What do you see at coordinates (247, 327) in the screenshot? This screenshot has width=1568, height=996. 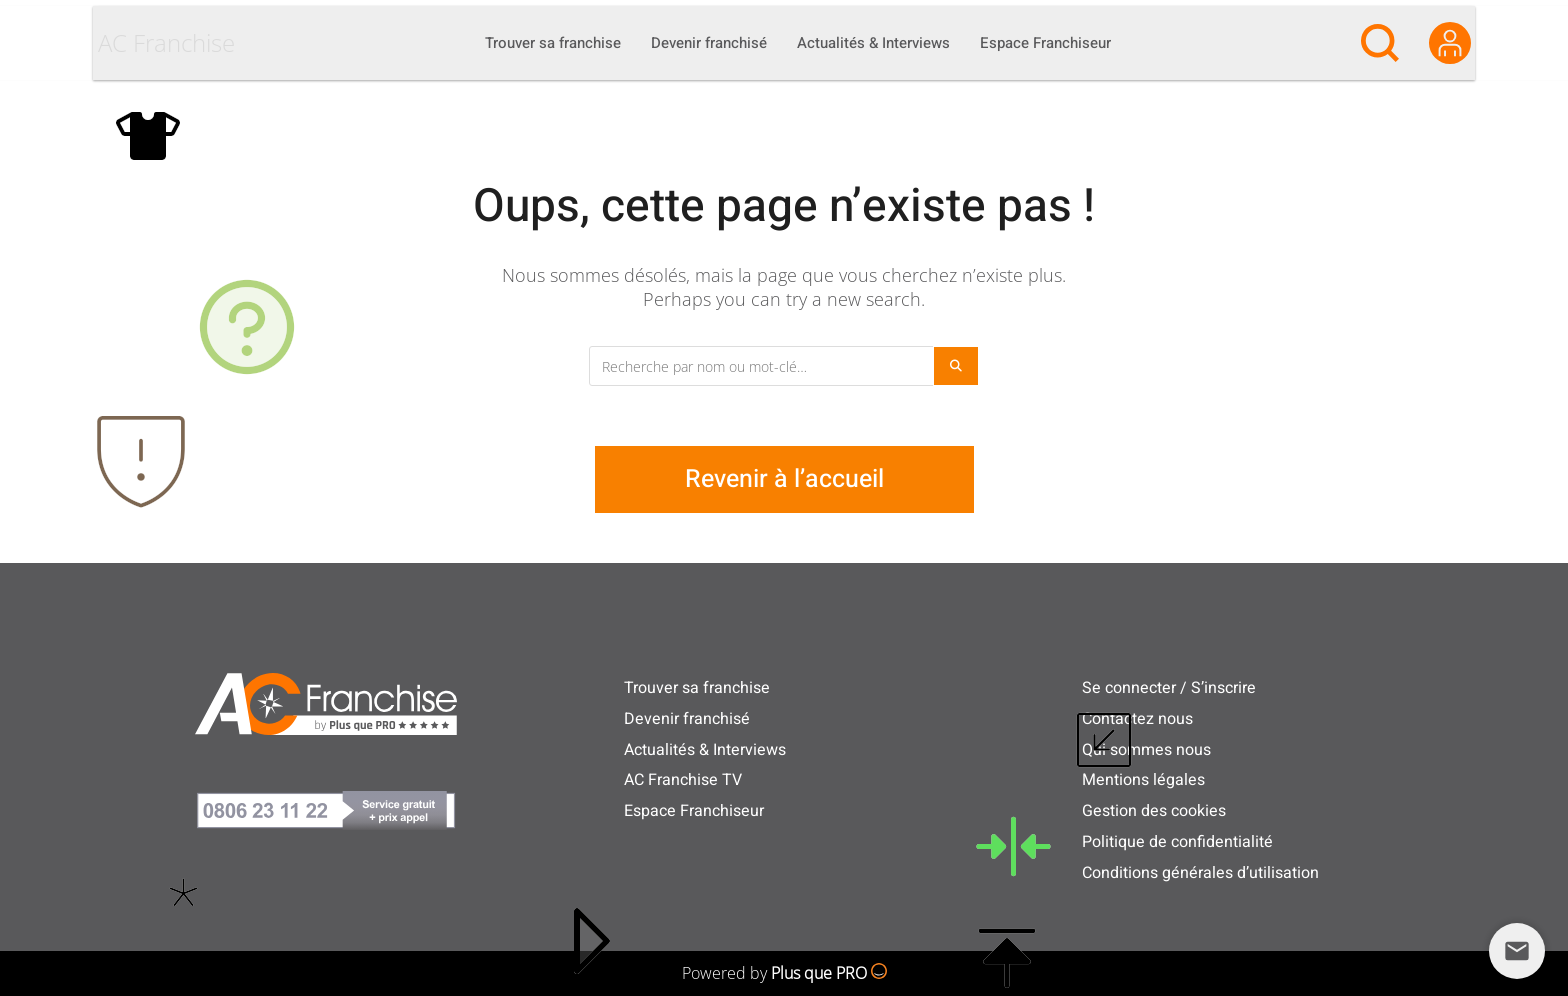 I see `access help or support information` at bounding box center [247, 327].